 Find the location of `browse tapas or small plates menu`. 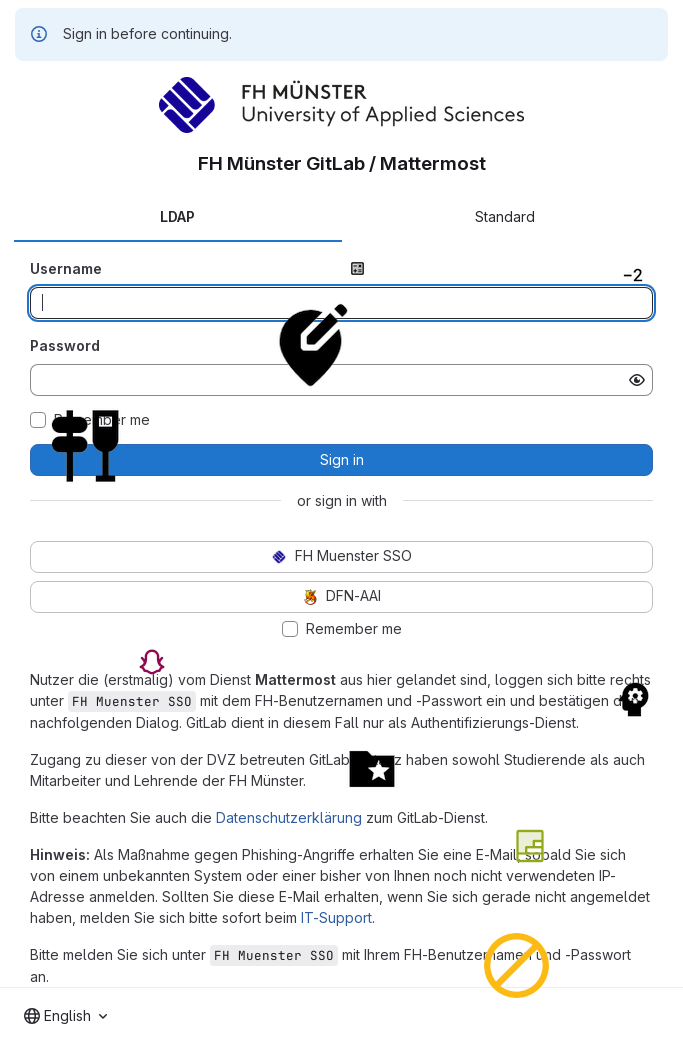

browse tapas or small plates menu is located at coordinates (86, 446).